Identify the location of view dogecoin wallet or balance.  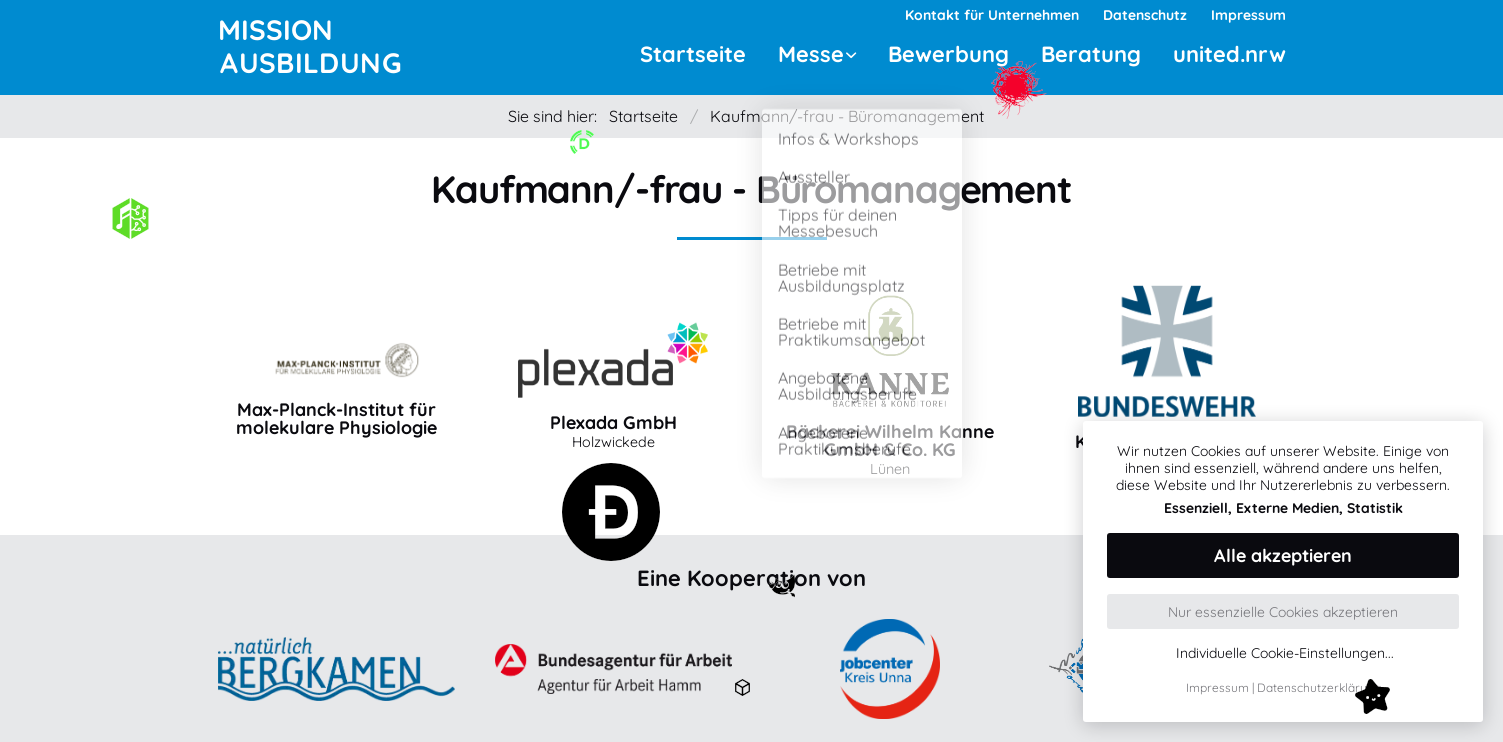
(611, 512).